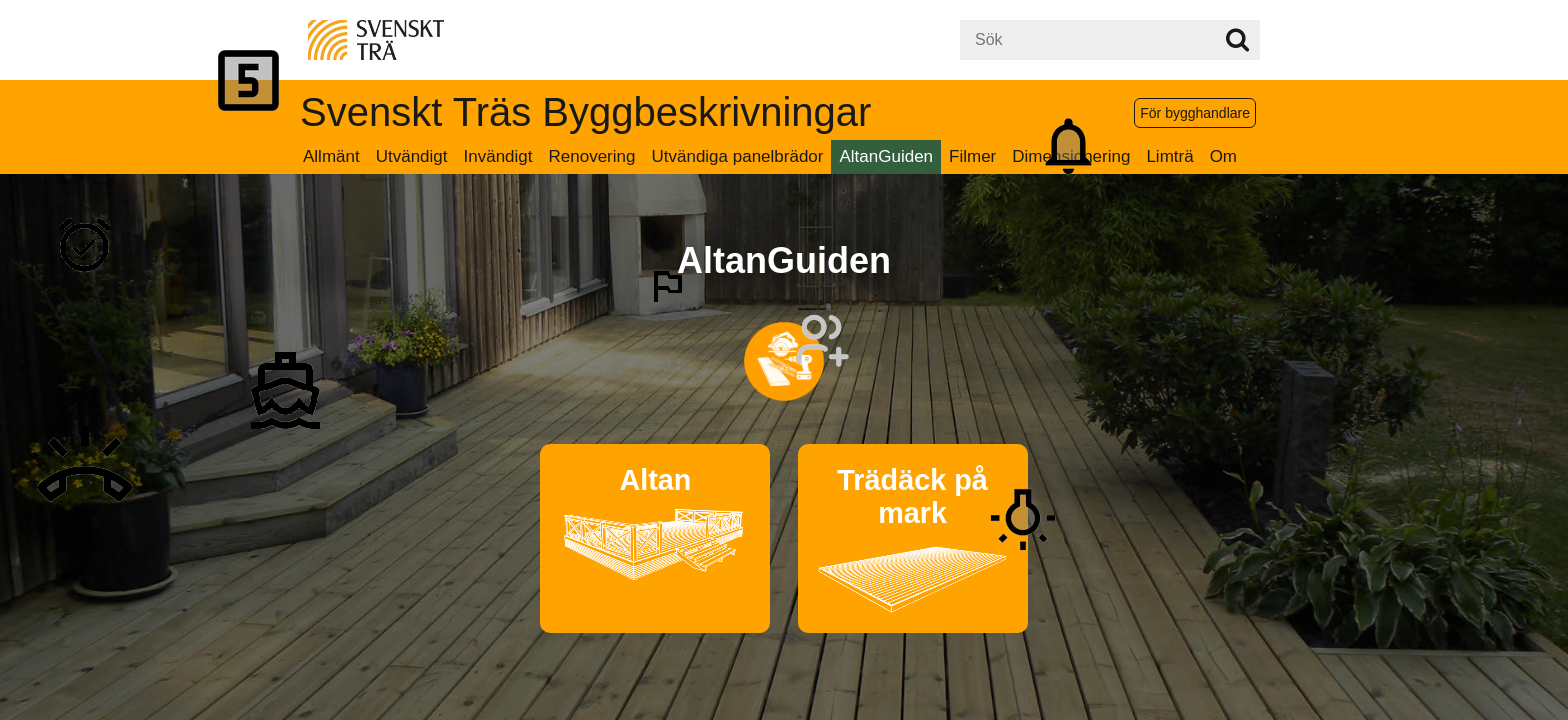 This screenshot has height=720, width=1568. I want to click on adjust incandescent light settings, so click(1023, 518).